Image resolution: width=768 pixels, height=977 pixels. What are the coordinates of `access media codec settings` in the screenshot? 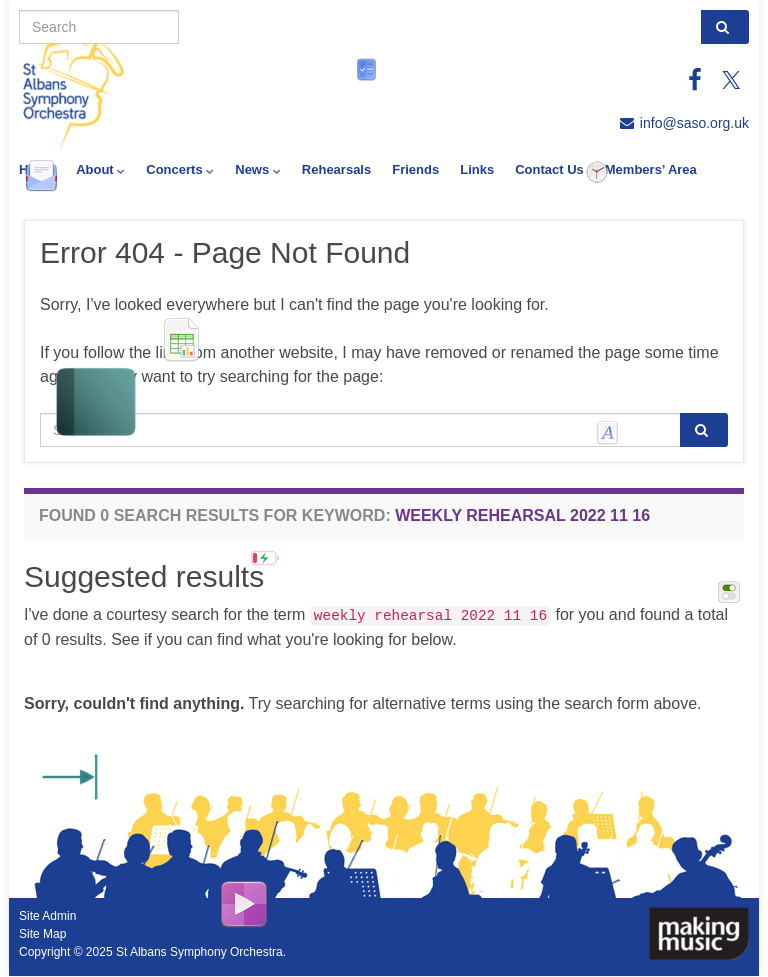 It's located at (244, 904).